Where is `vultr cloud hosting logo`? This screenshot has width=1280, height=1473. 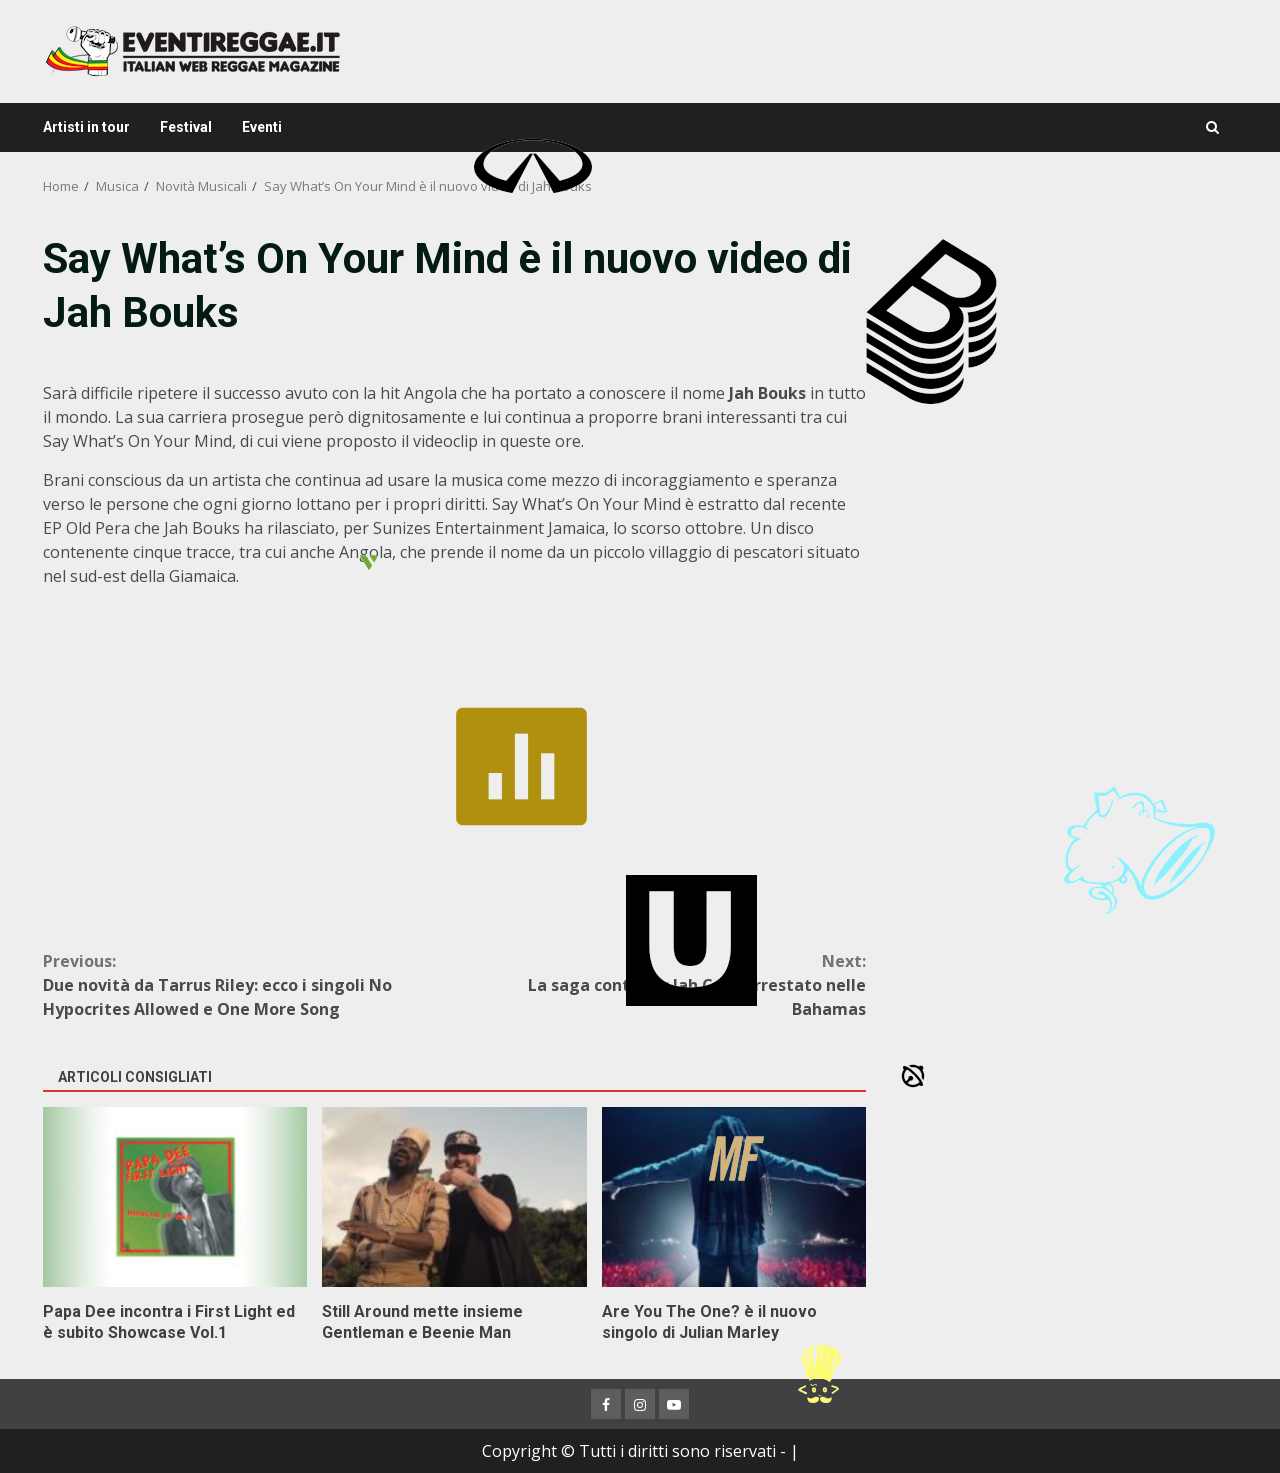
vultr cloud hosting logo is located at coordinates (368, 562).